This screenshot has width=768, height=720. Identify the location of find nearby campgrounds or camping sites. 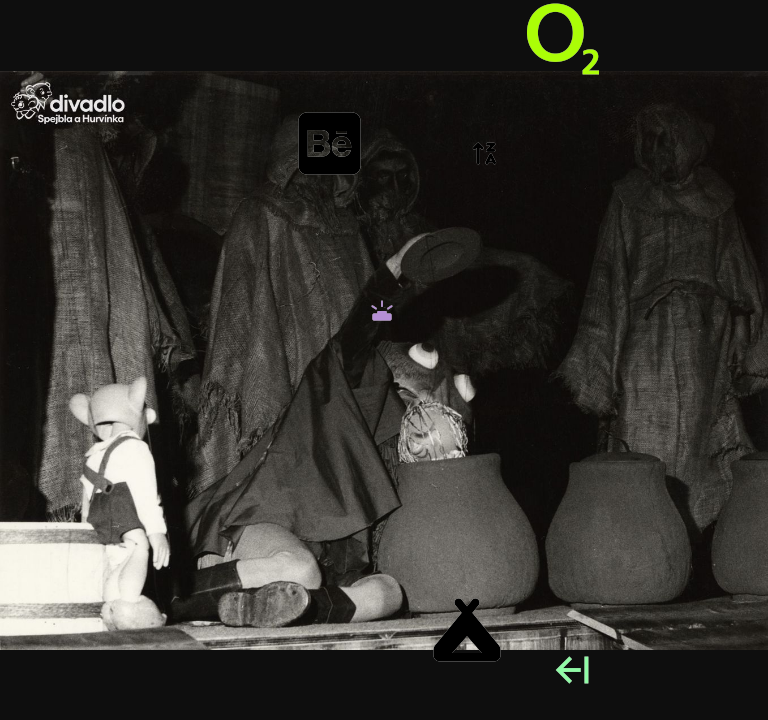
(467, 632).